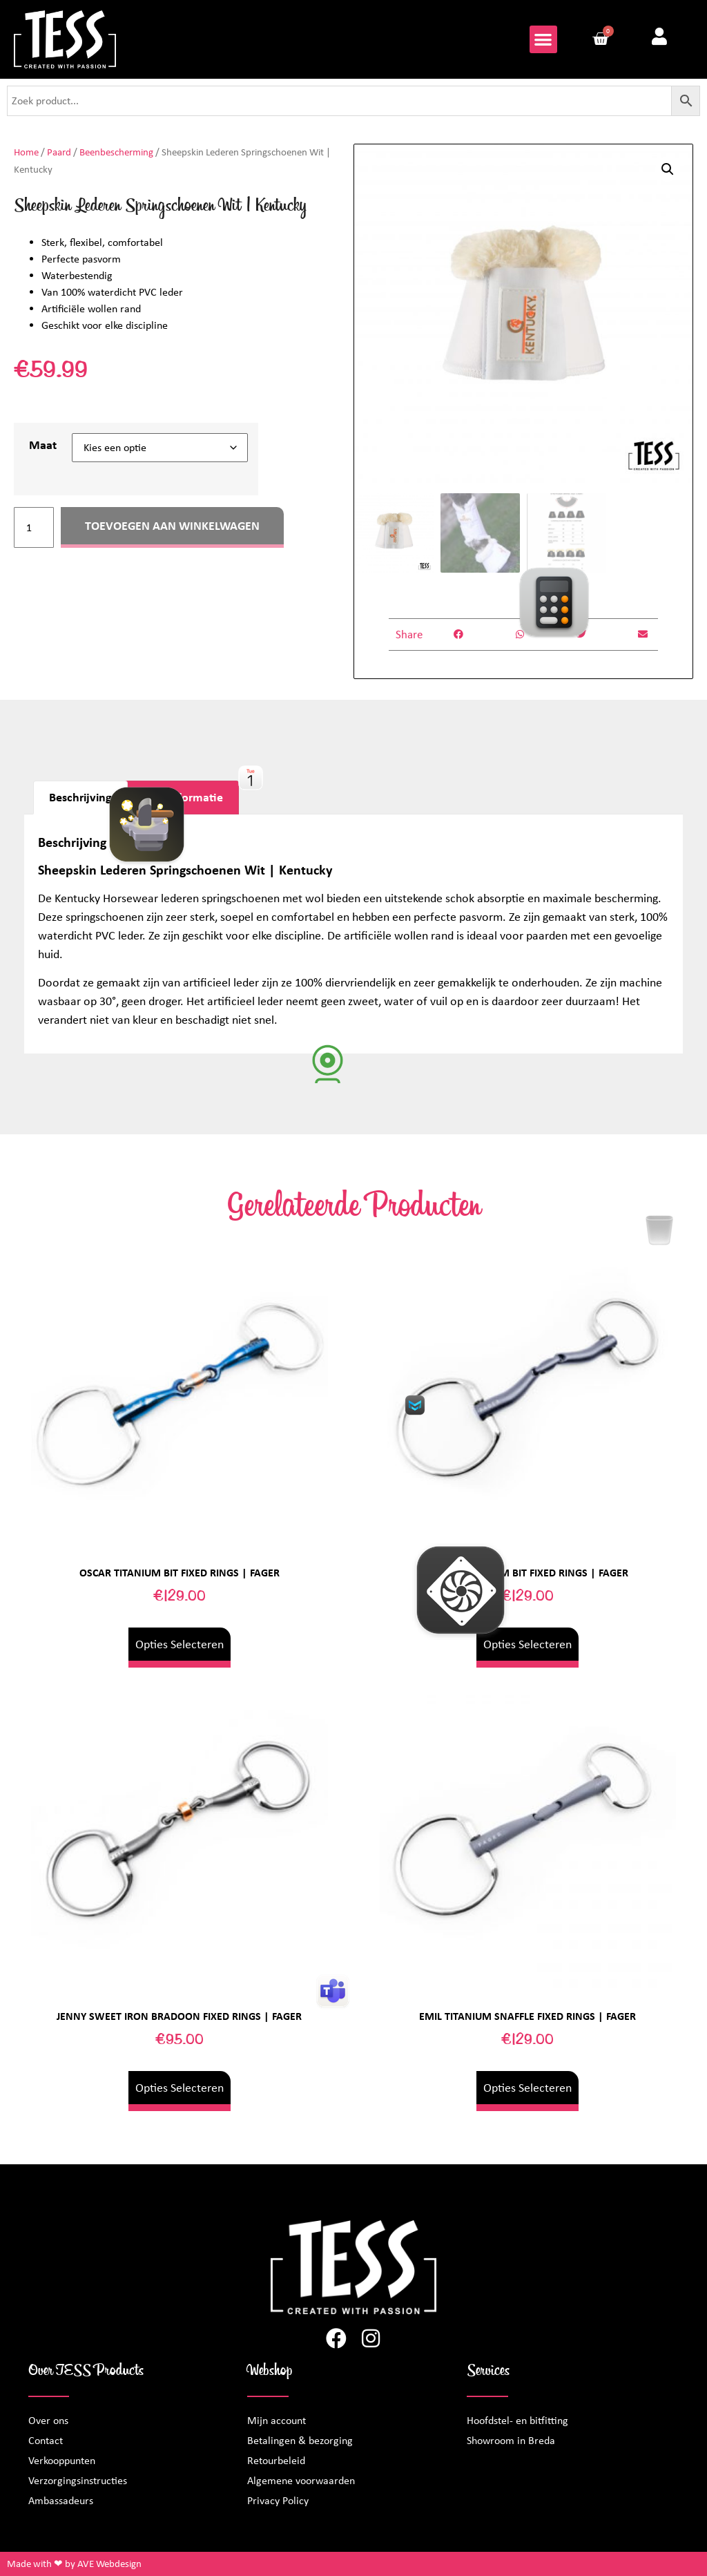 The width and height of the screenshot is (707, 2576). I want to click on open the calendar app, so click(251, 778).